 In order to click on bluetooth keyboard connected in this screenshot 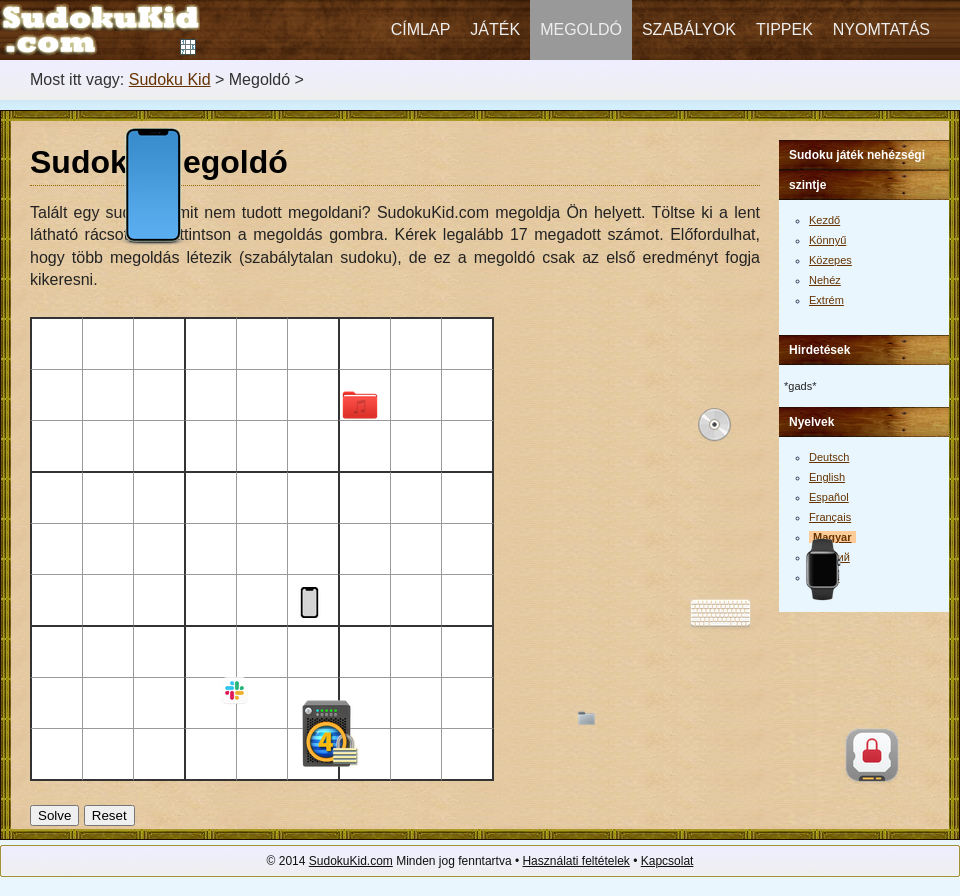, I will do `click(720, 613)`.